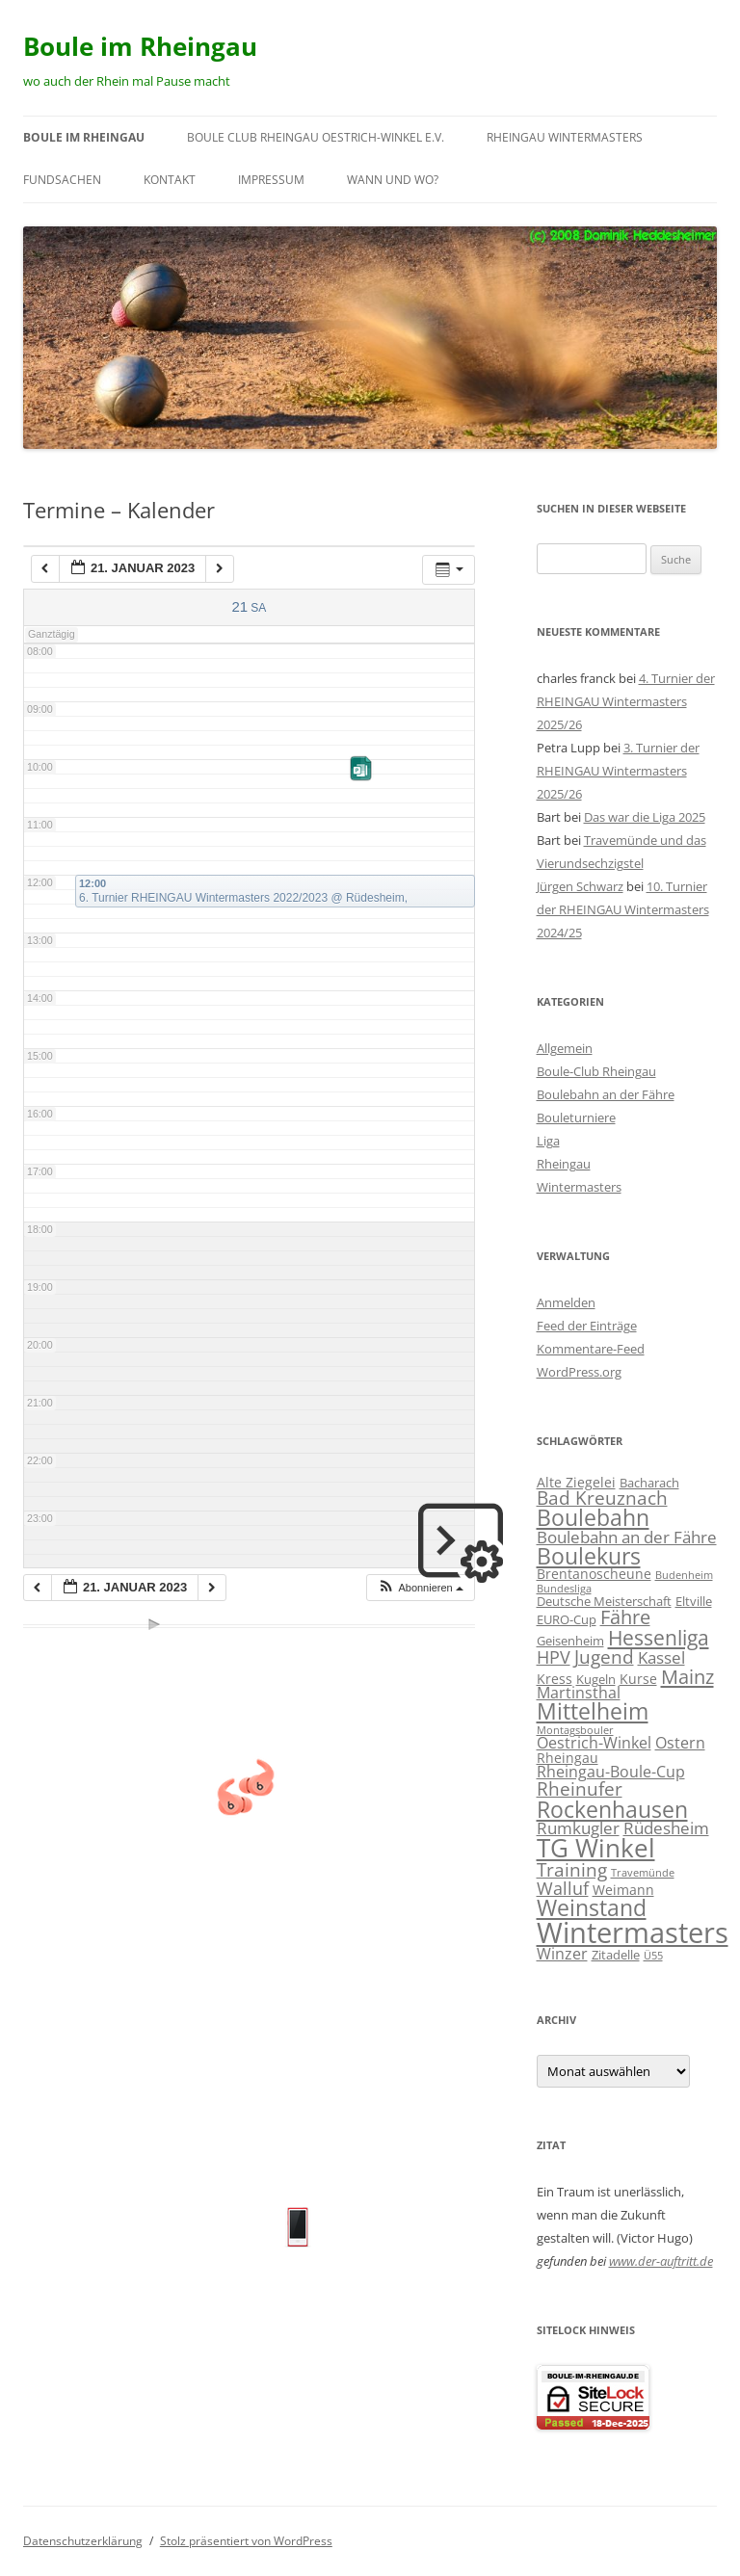 This screenshot has height=2576, width=740. Describe the element at coordinates (298, 2227) in the screenshot. I see `iPod nano device in red` at that location.